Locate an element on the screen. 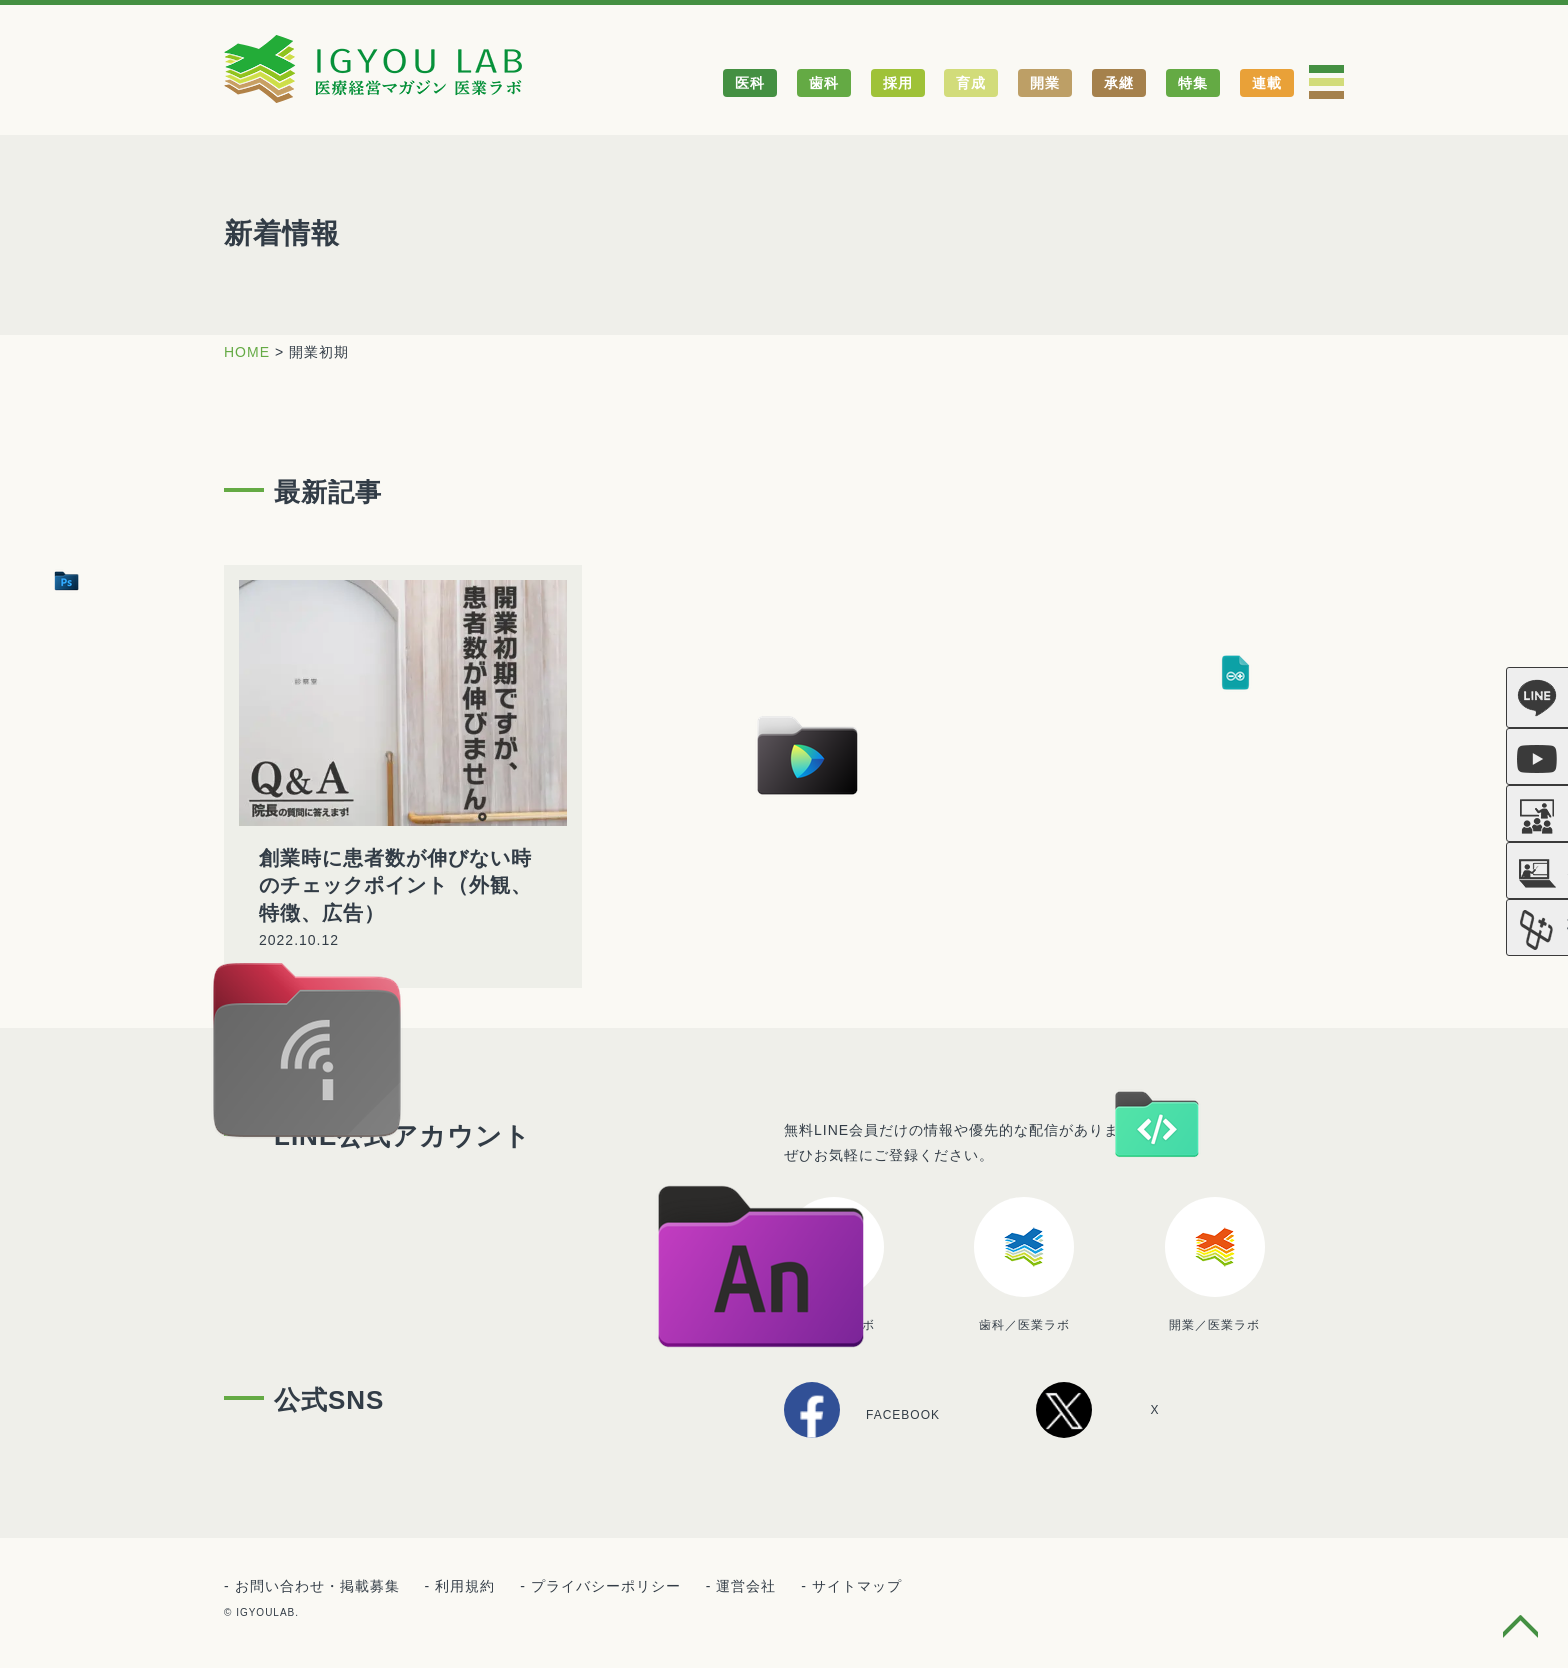 The image size is (1568, 1668). open folder containing Adobe Animate project files is located at coordinates (760, 1272).